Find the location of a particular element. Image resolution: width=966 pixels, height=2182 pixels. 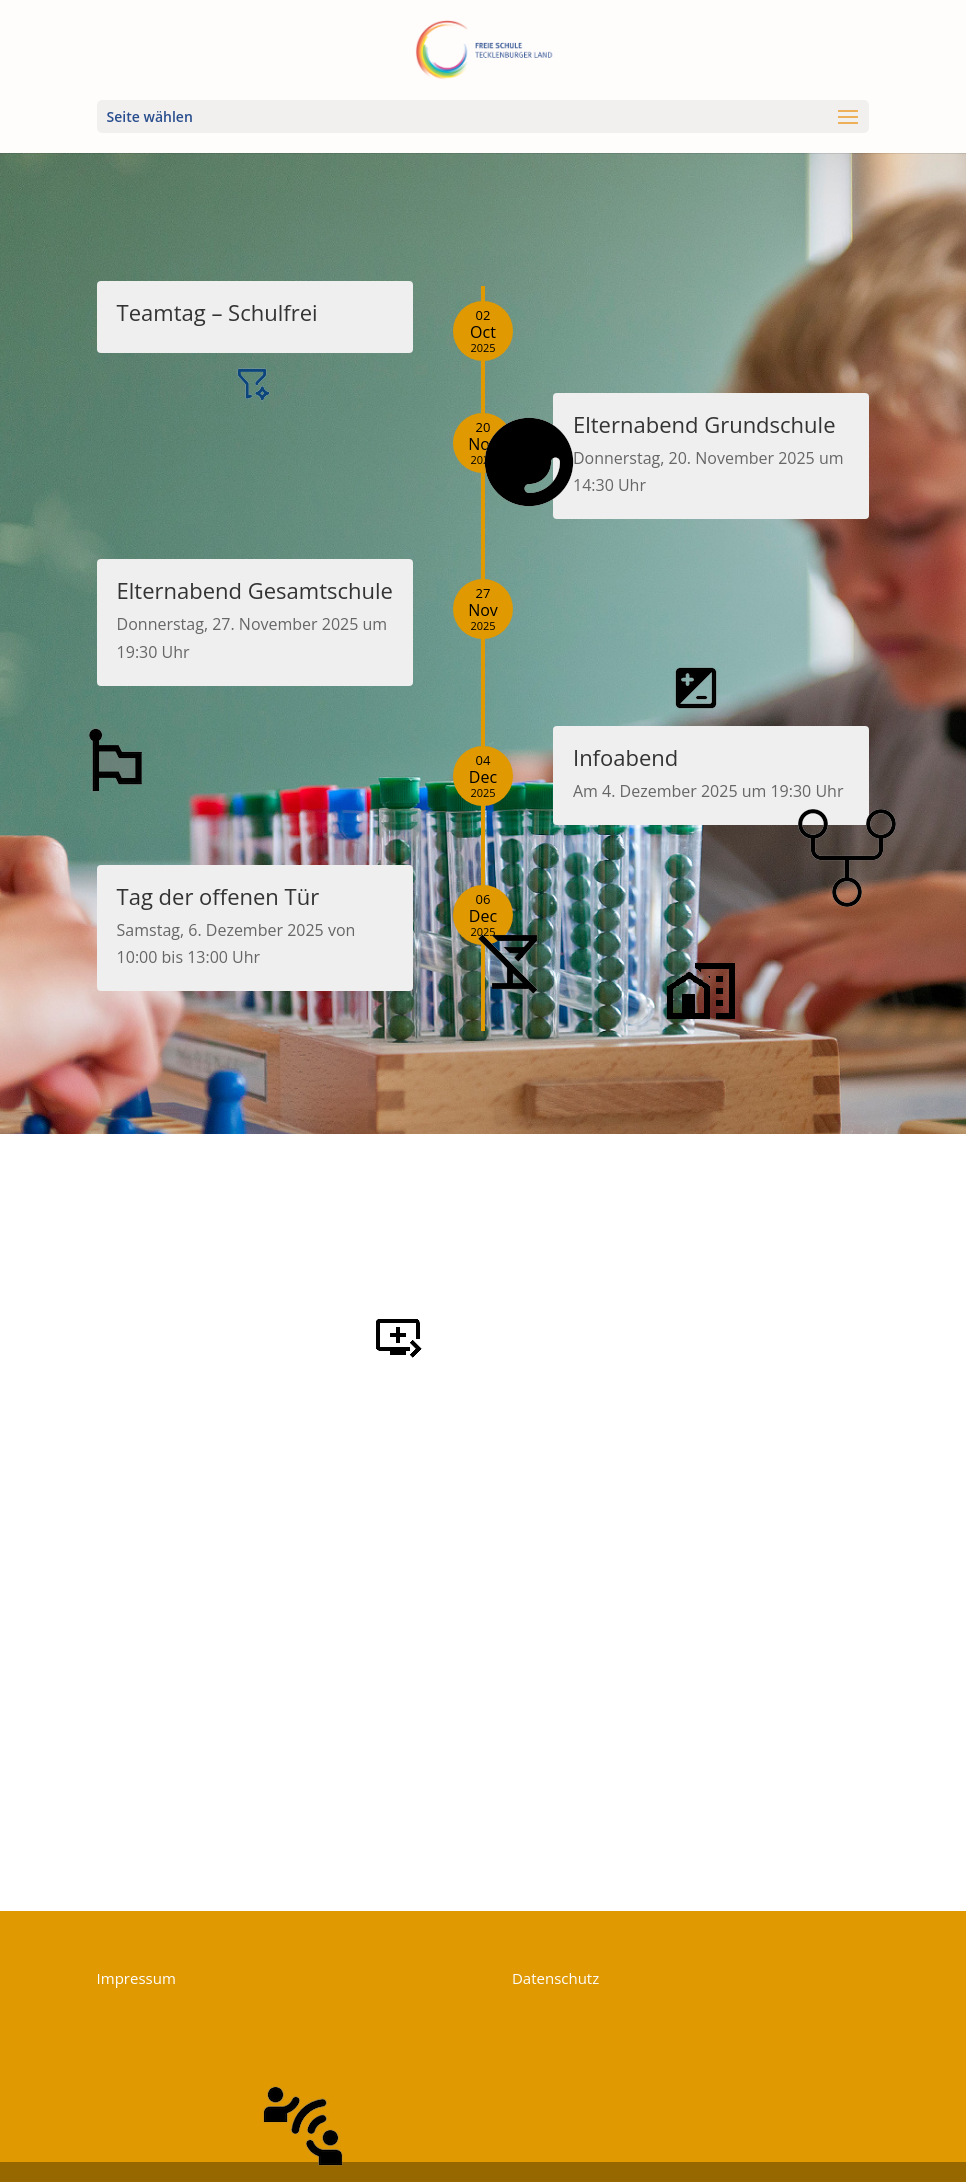

apply smart or AI-powered filters is located at coordinates (252, 383).